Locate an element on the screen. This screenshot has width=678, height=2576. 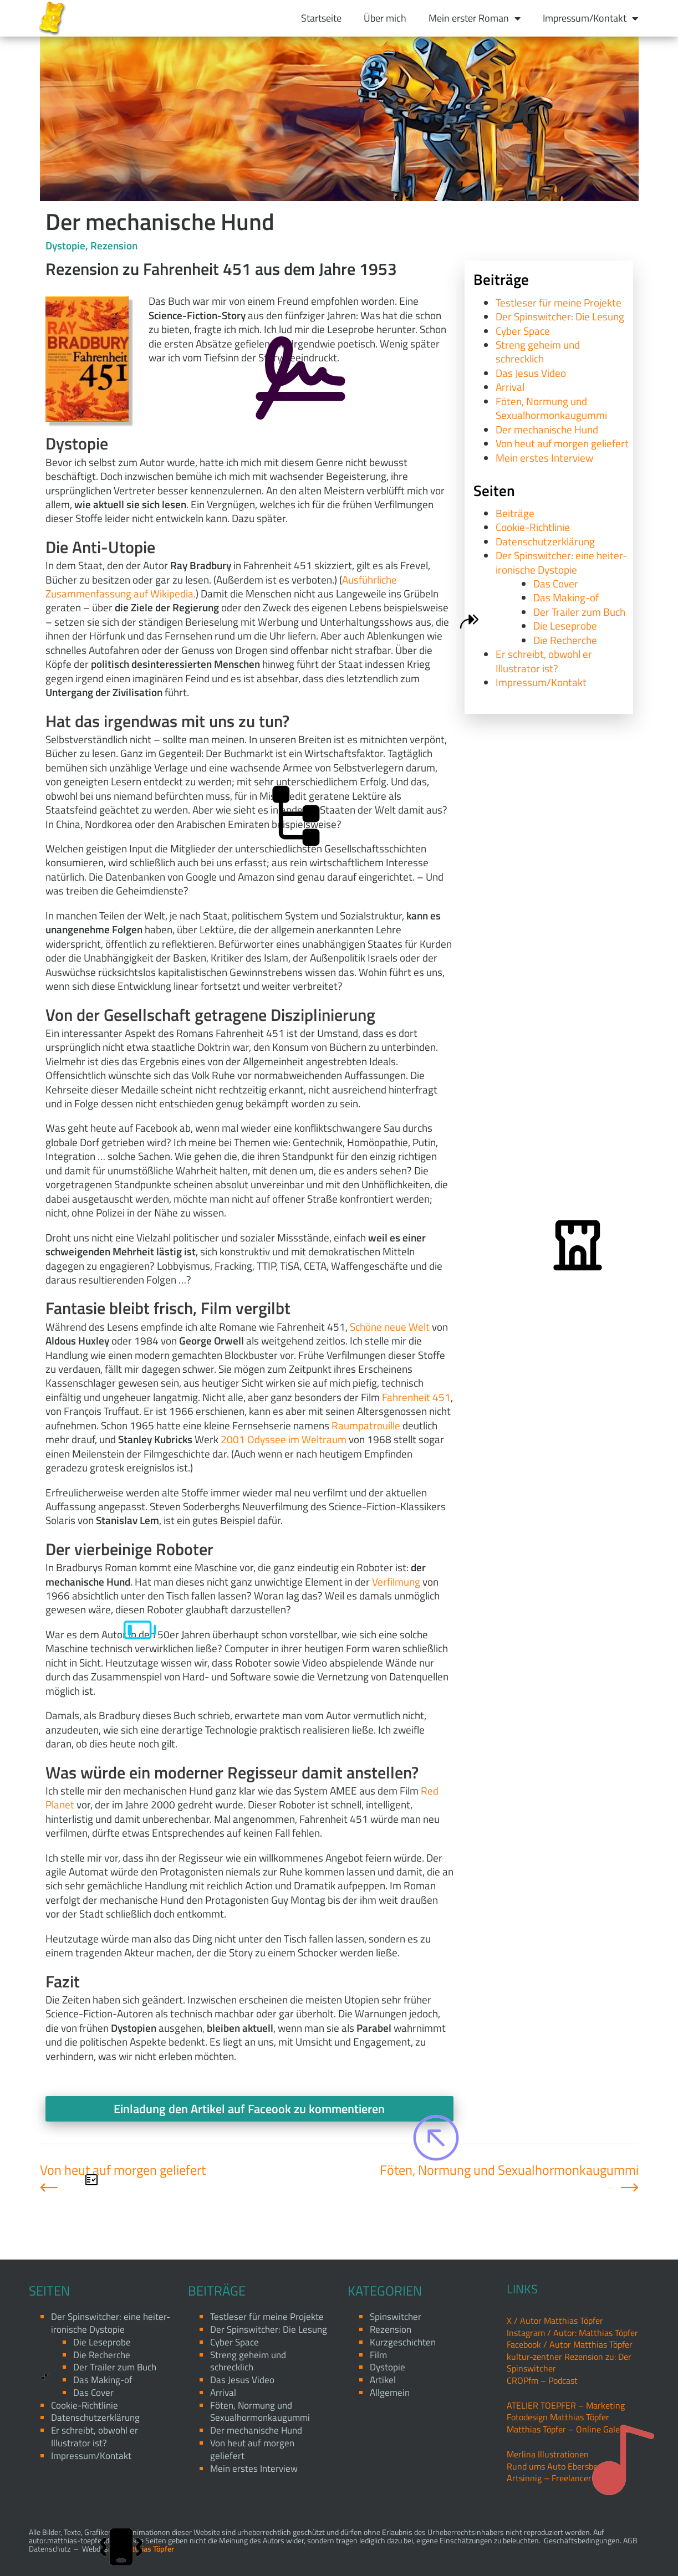
phone is on vibrate mode is located at coordinates (121, 2547).